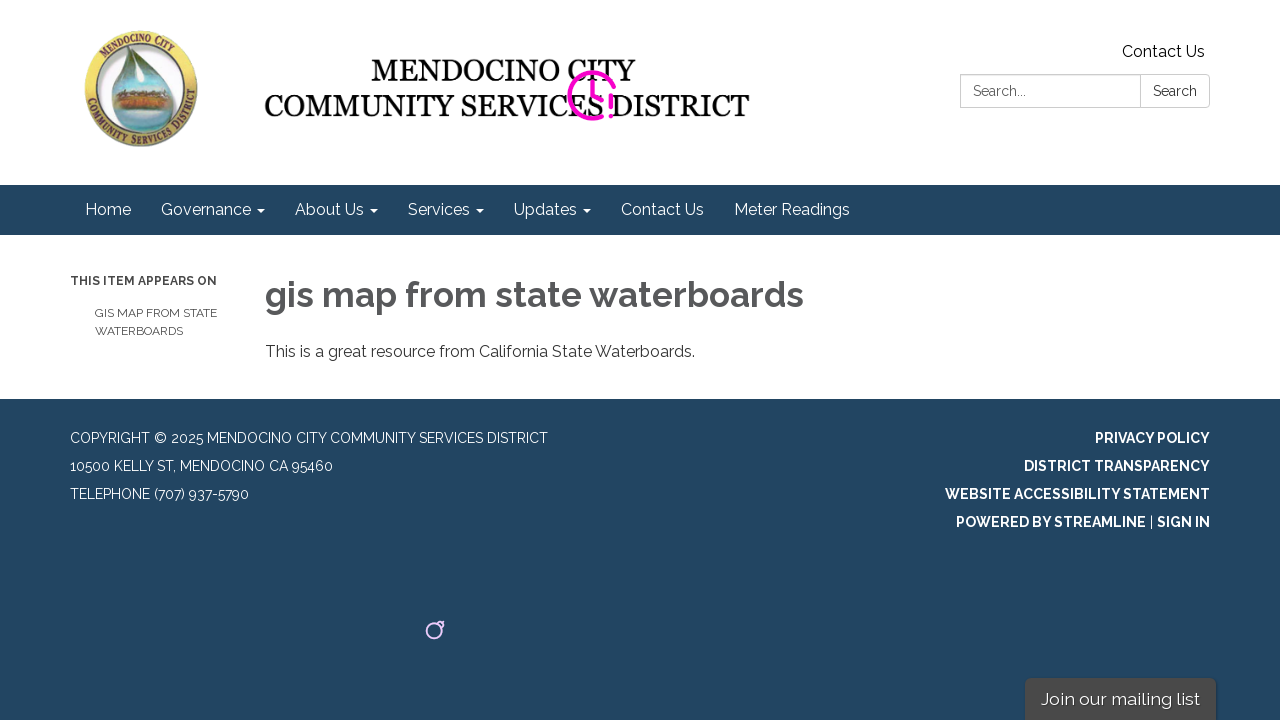  Describe the element at coordinates (435, 630) in the screenshot. I see `indicates a destructive or dangerous action` at that location.